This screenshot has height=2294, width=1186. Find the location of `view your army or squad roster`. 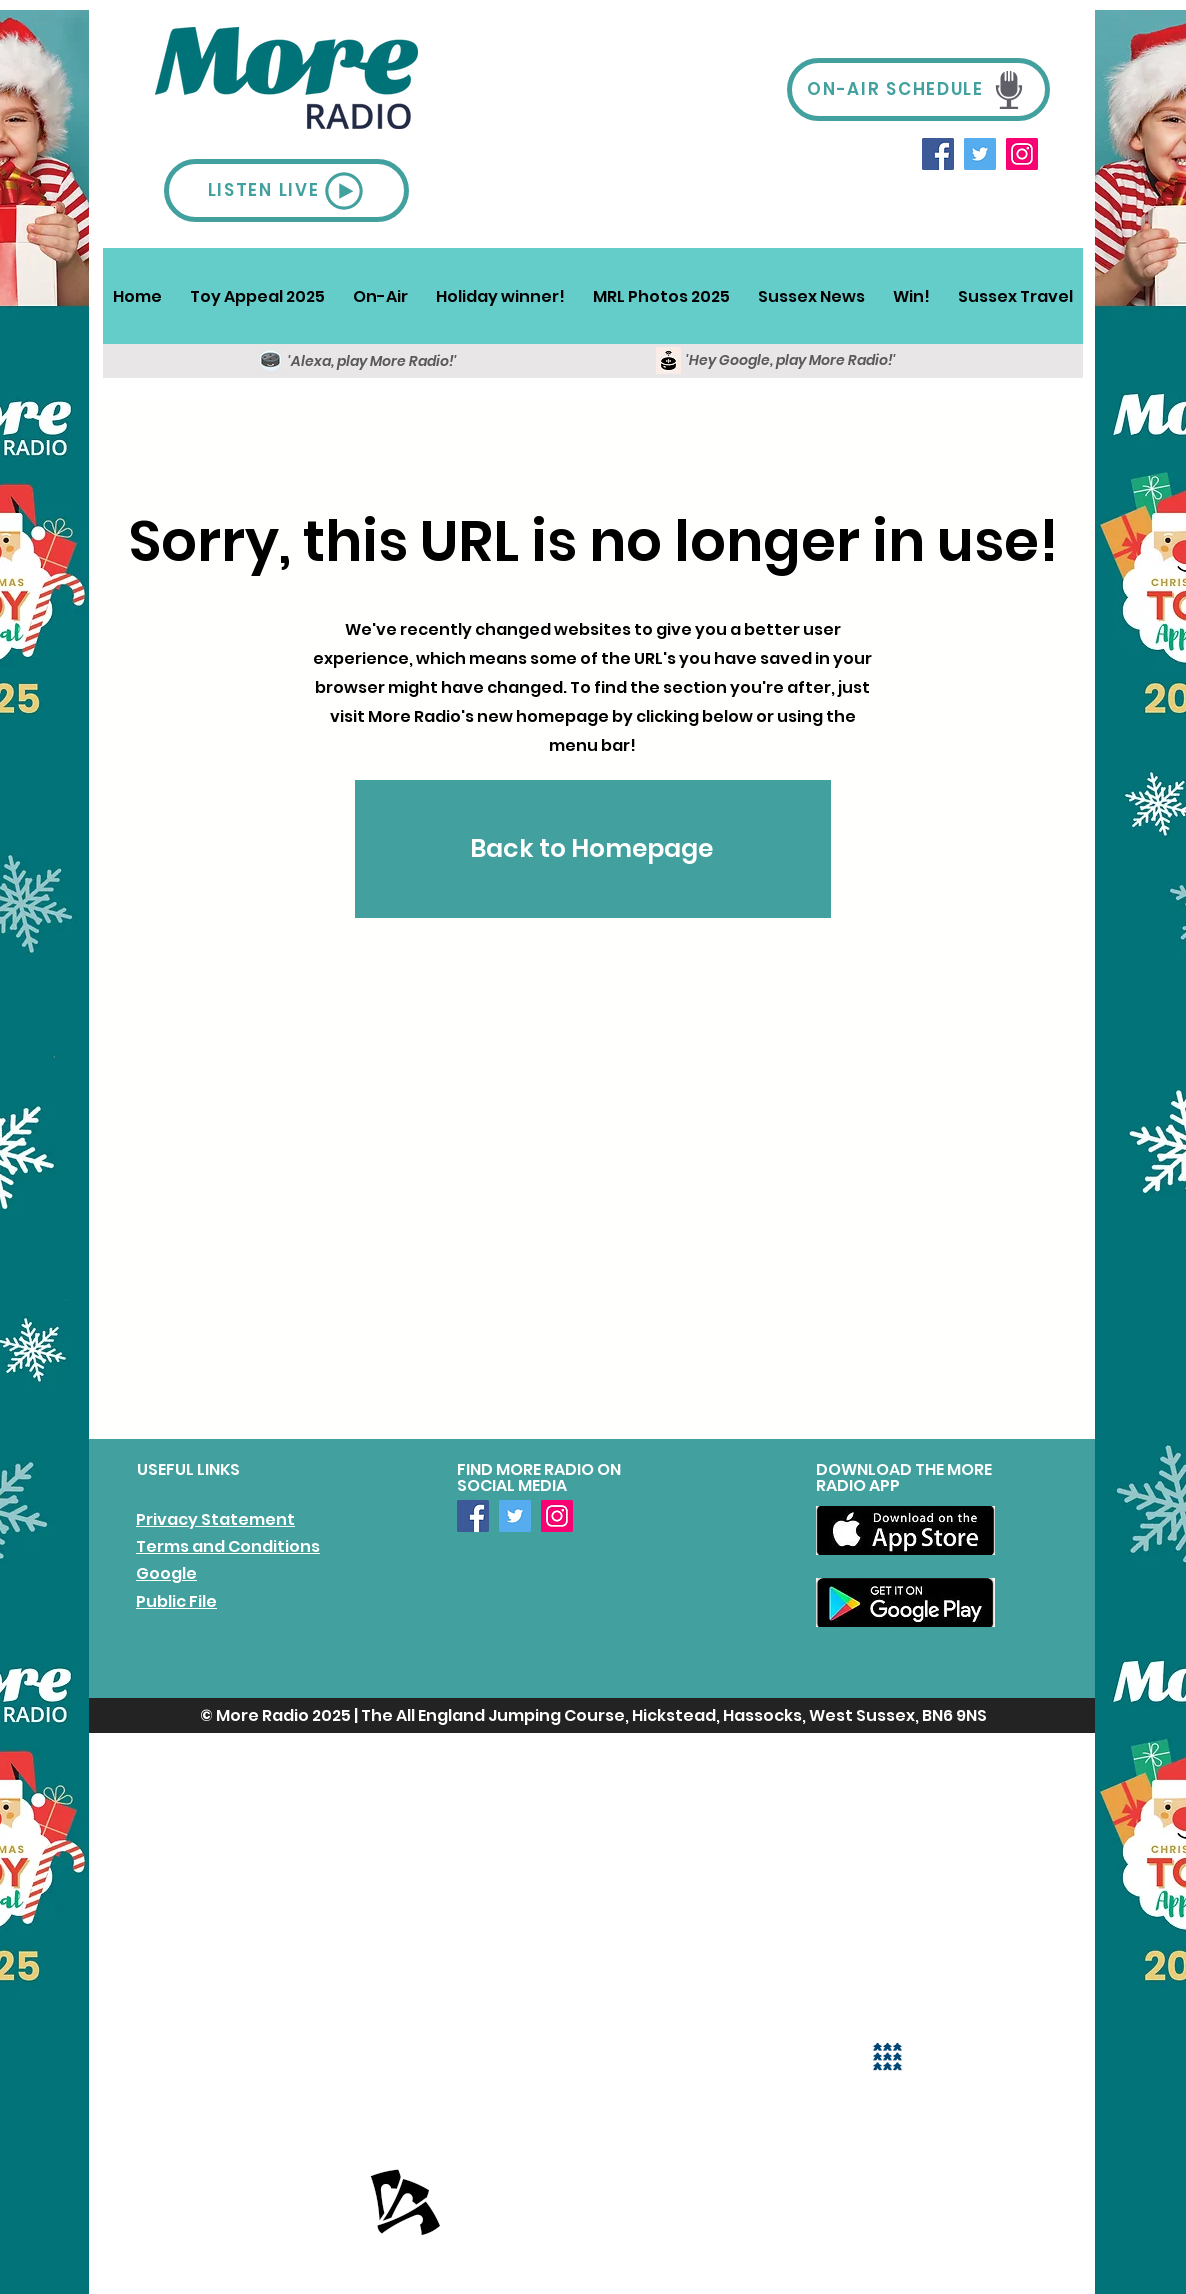

view your army or squad roster is located at coordinates (887, 2056).